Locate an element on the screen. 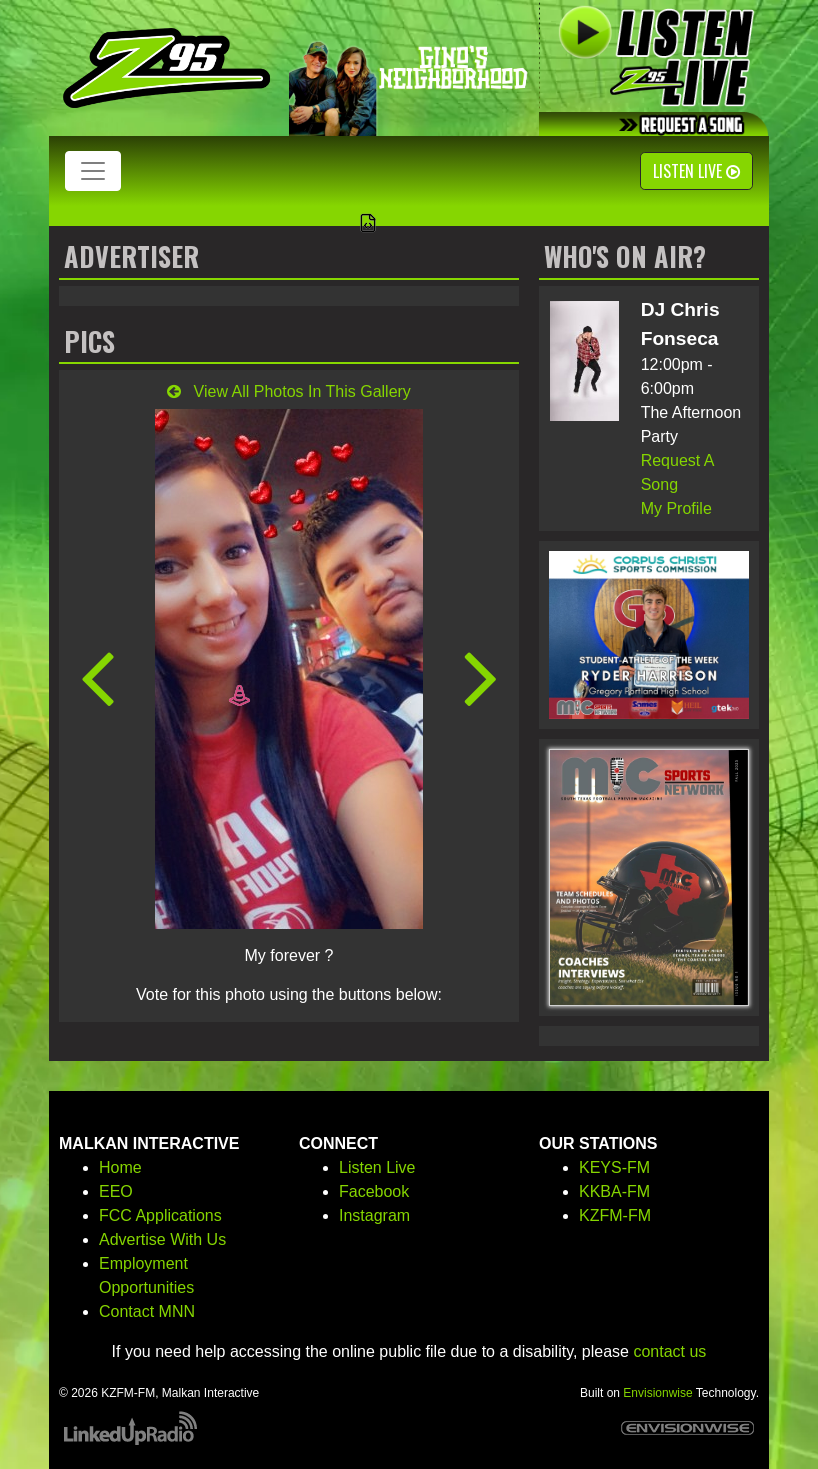  indicates an area under construction or maintenance is located at coordinates (239, 695).